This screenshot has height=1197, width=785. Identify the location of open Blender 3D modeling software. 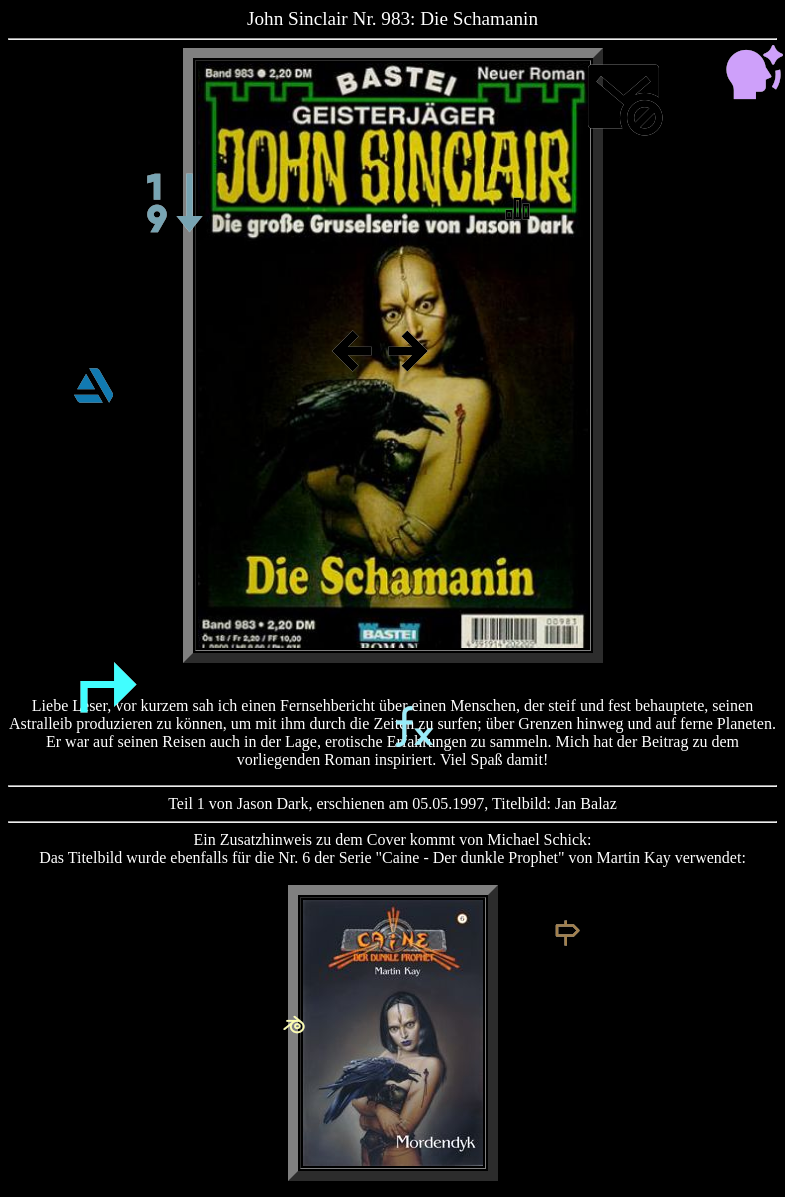
(294, 1025).